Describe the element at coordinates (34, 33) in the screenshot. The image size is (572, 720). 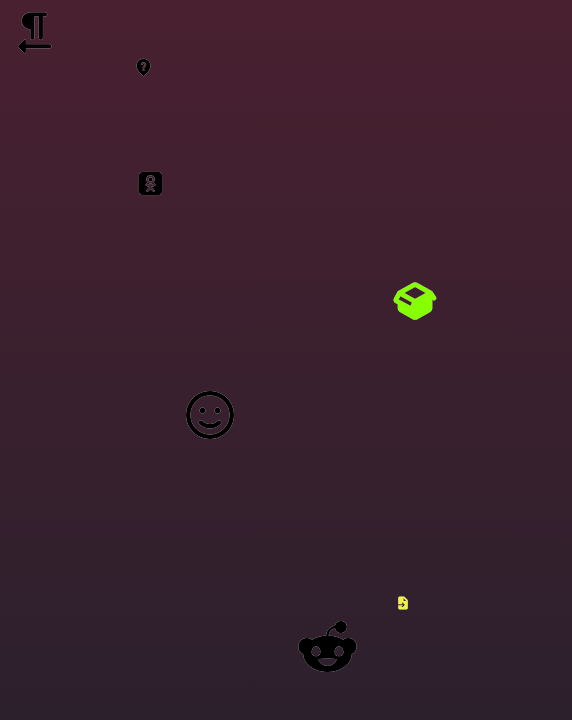
I see `switch text direction to right-to-left` at that location.